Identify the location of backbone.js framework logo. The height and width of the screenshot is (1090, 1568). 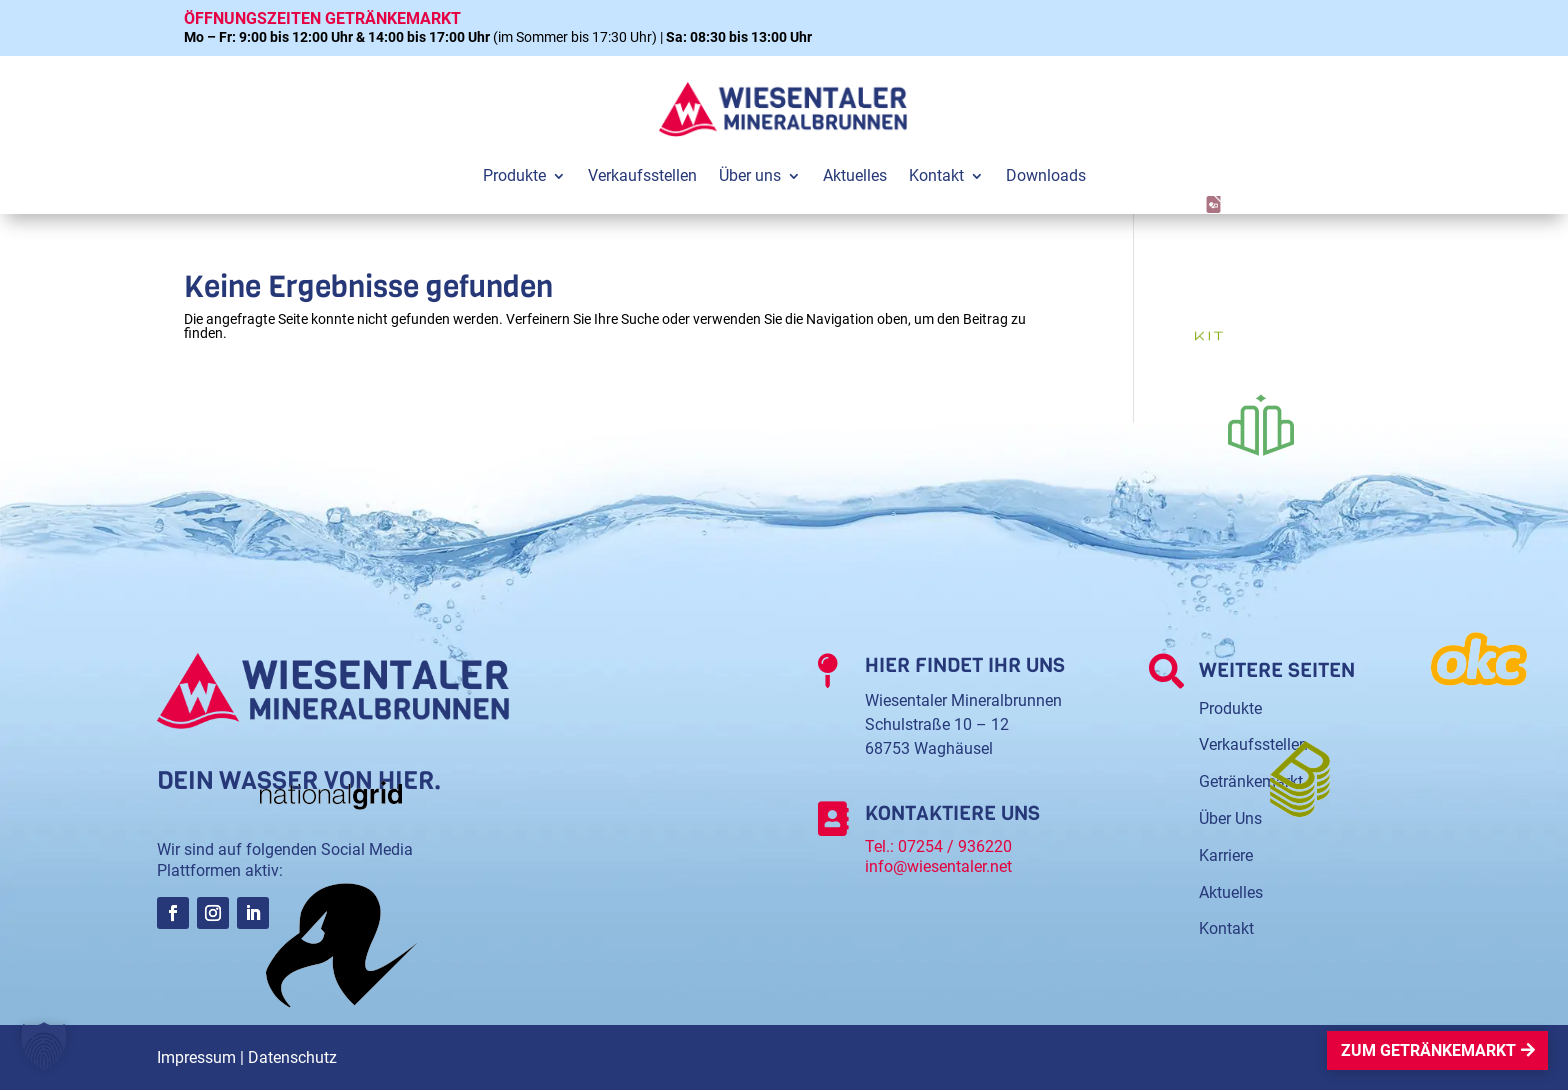
(1261, 425).